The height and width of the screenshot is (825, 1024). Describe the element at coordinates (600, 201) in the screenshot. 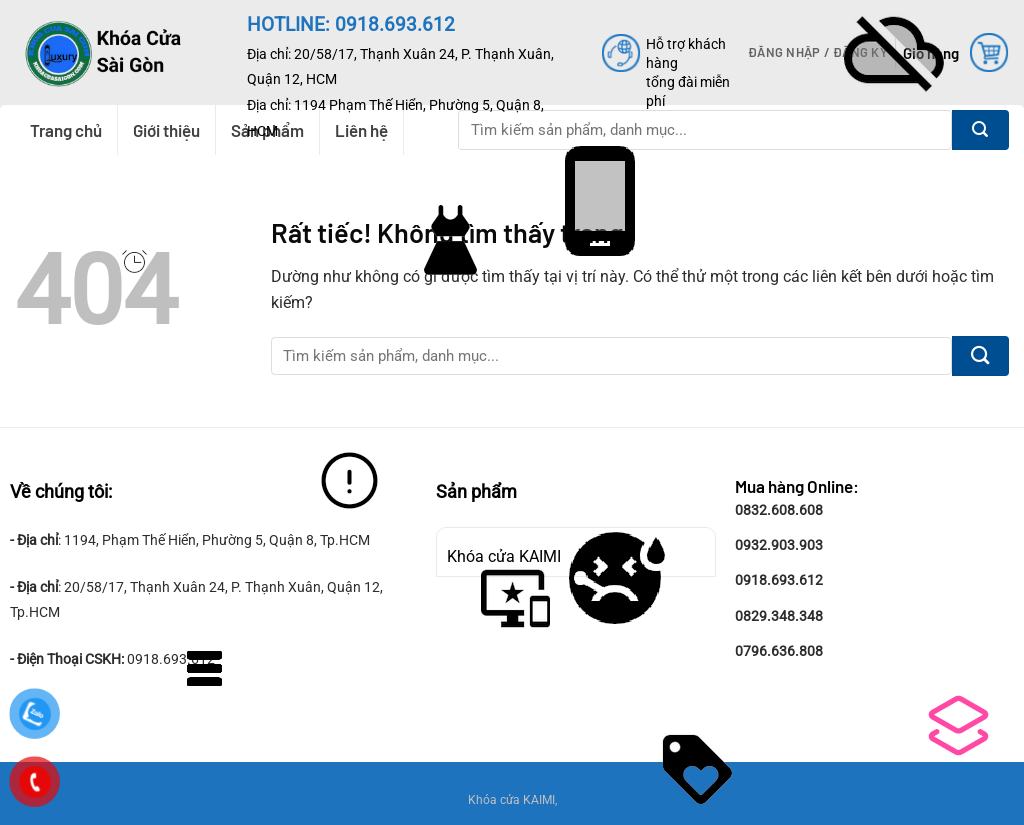

I see `indicates an android device` at that location.